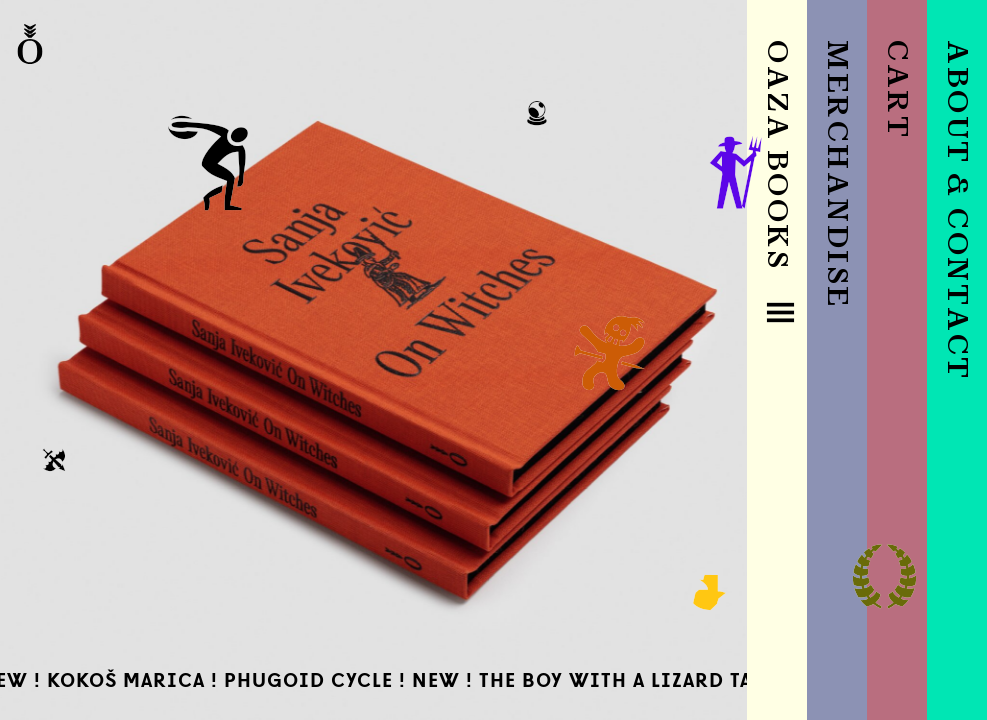 The width and height of the screenshot is (987, 720). I want to click on cast a curse or hex on an opponent, so click(611, 353).